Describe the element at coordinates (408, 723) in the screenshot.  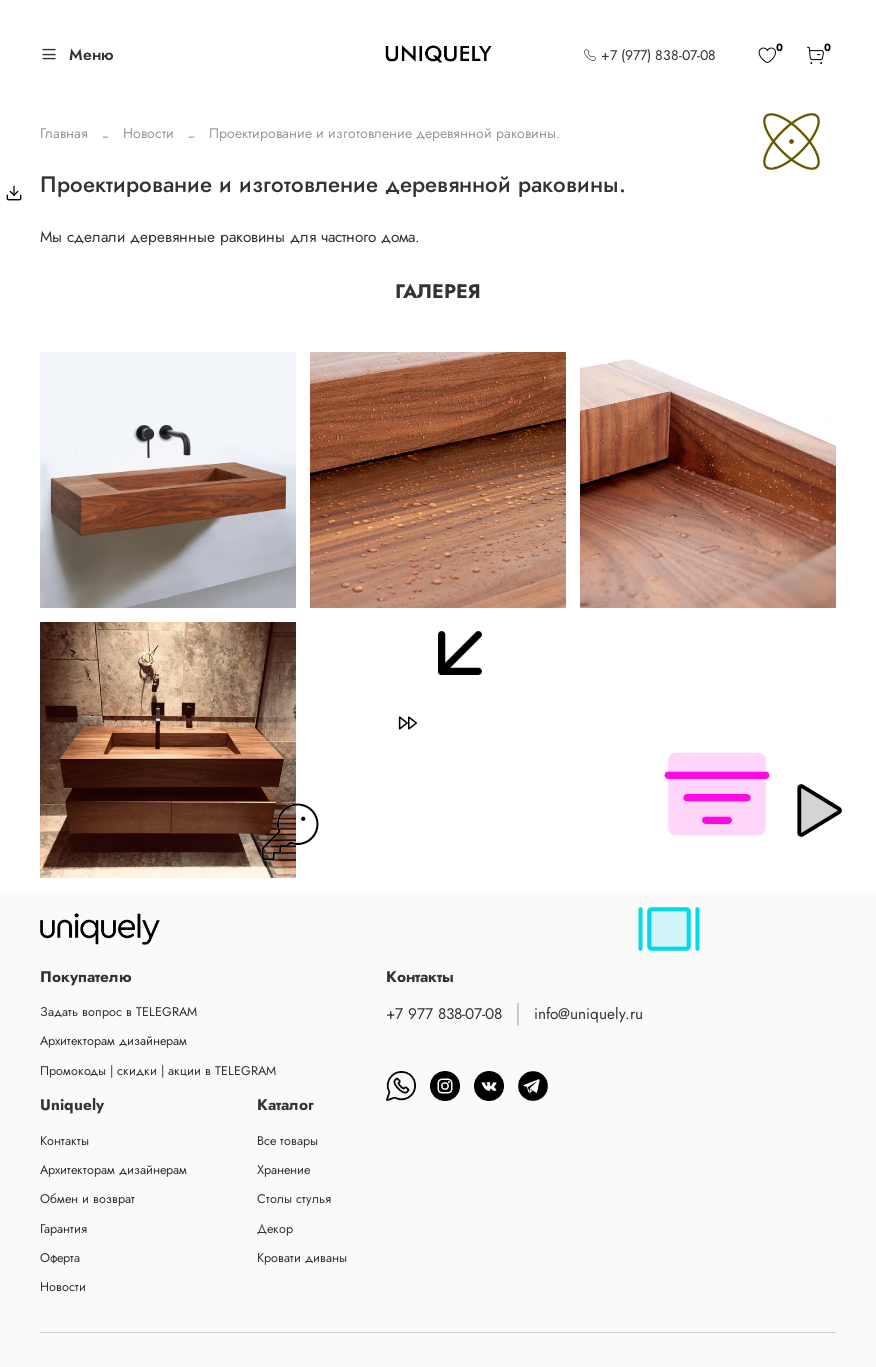
I see `skip forward in media playback` at that location.